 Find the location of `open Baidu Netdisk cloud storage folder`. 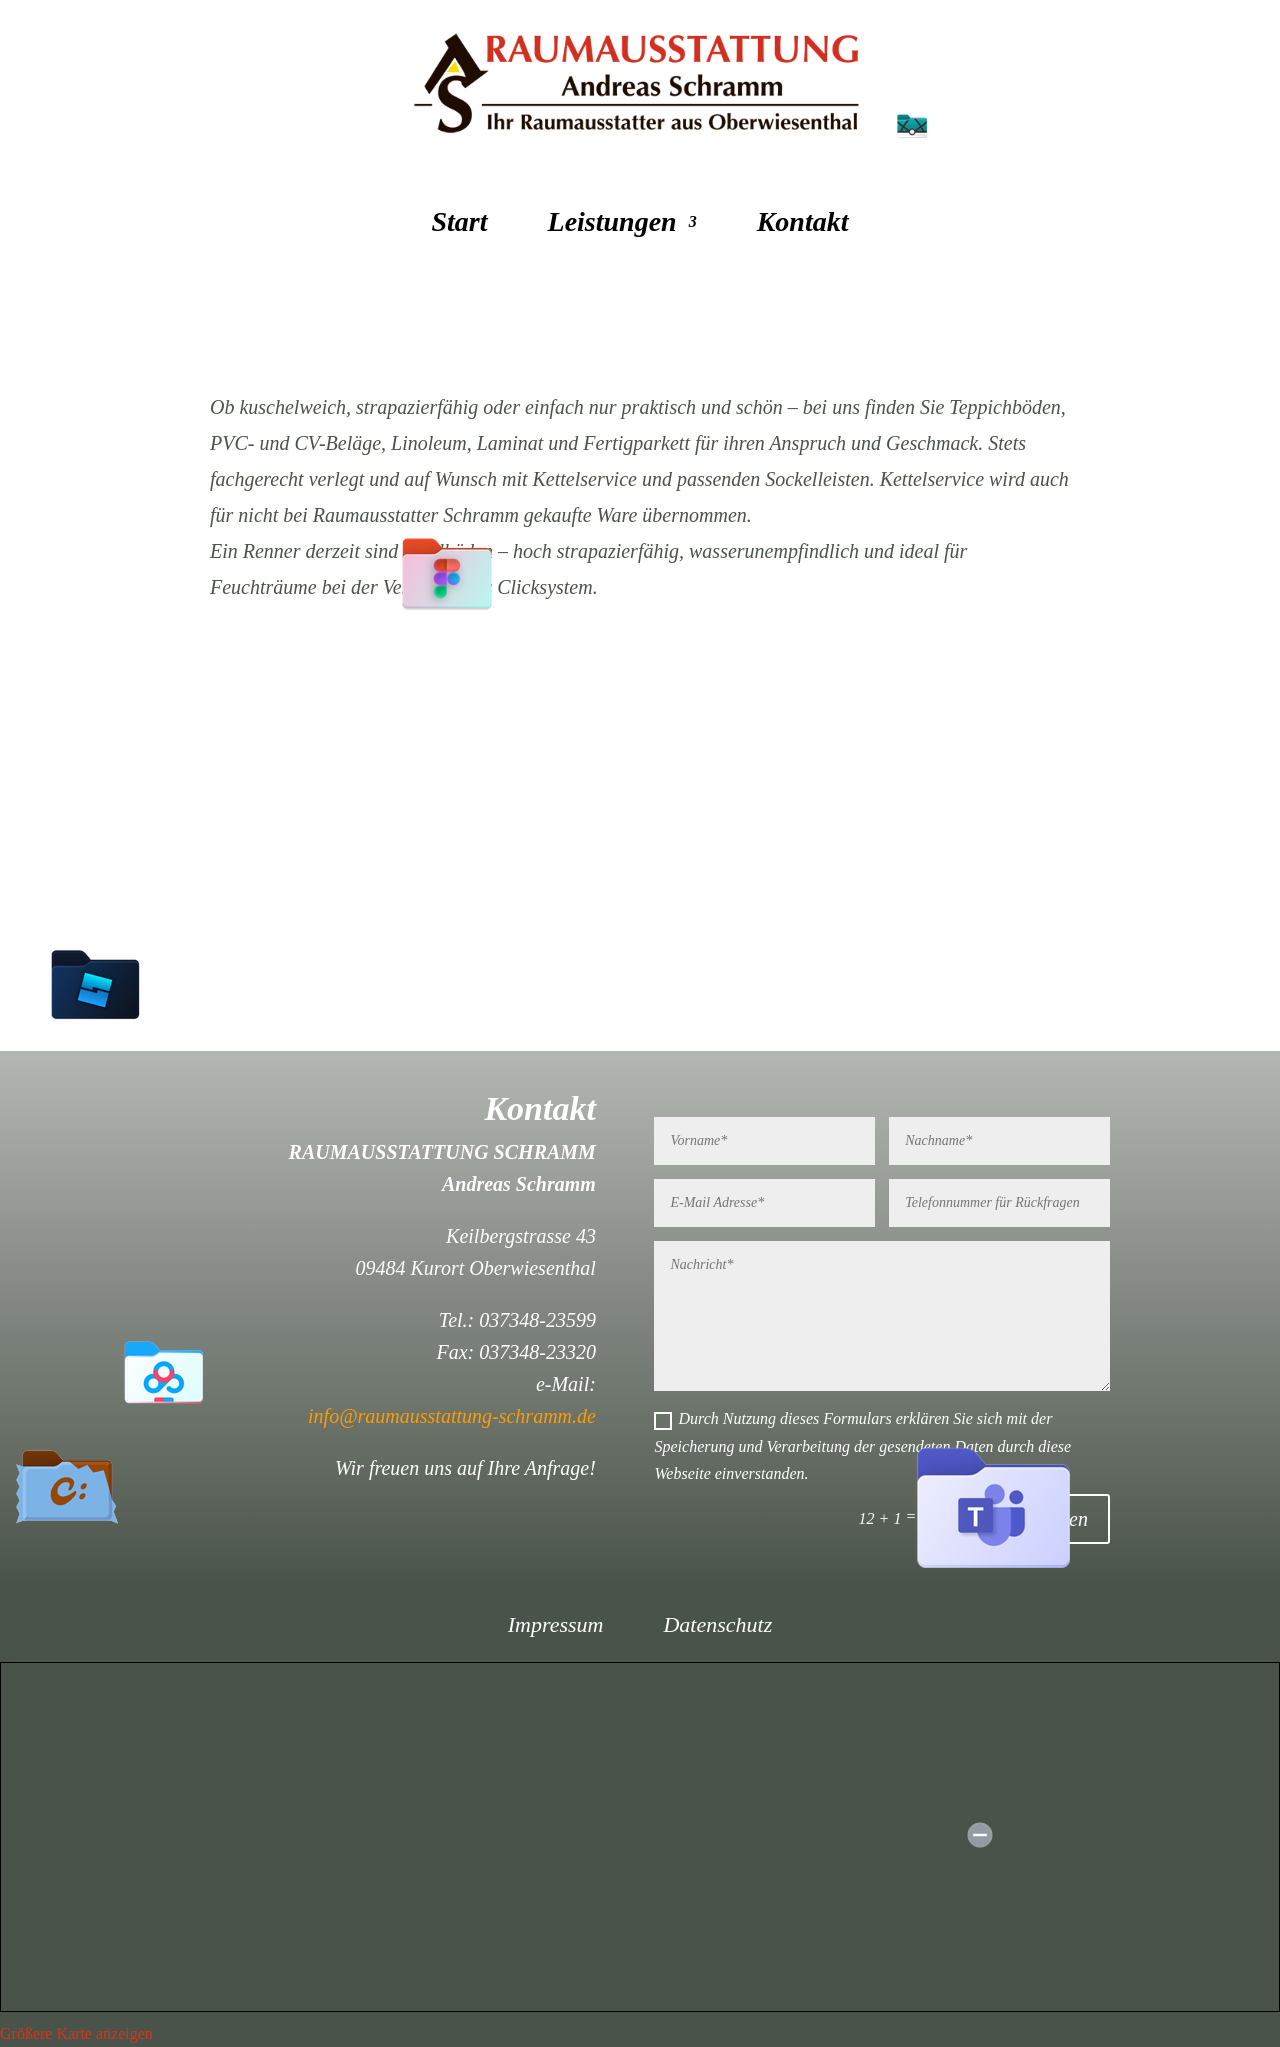

open Baidu Netdisk cloud storage folder is located at coordinates (163, 1374).